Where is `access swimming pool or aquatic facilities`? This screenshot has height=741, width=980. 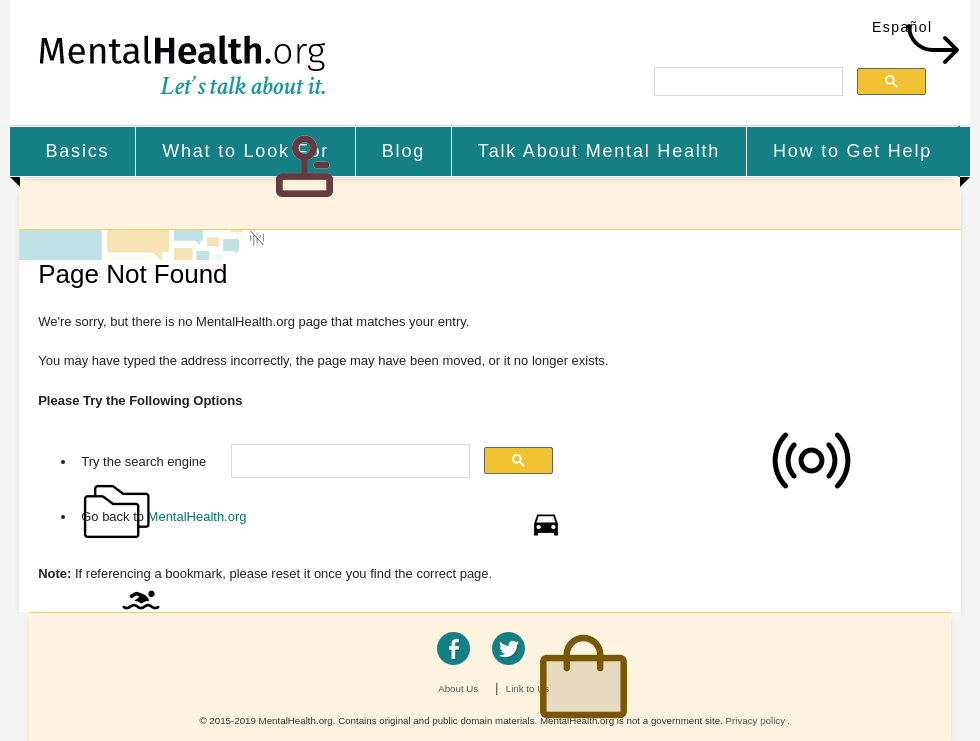
access swimming pool or aquatic facilities is located at coordinates (141, 600).